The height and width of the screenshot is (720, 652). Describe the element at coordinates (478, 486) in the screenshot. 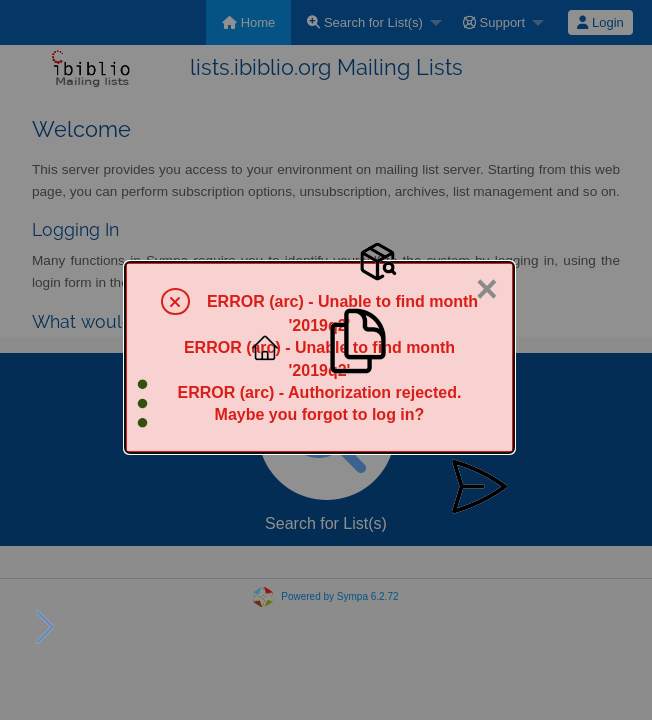

I see `send a message` at that location.